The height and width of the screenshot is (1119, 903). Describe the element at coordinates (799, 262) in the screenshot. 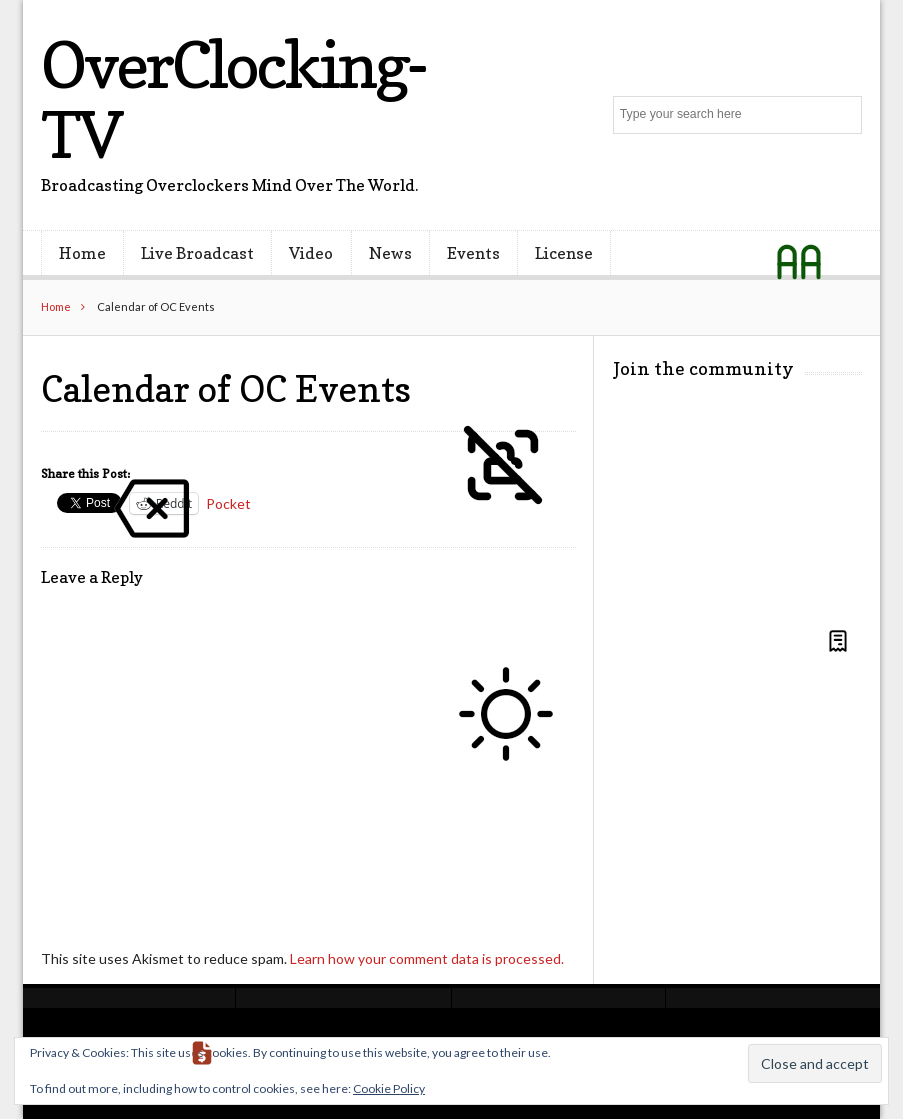

I see `switch text to uppercase` at that location.